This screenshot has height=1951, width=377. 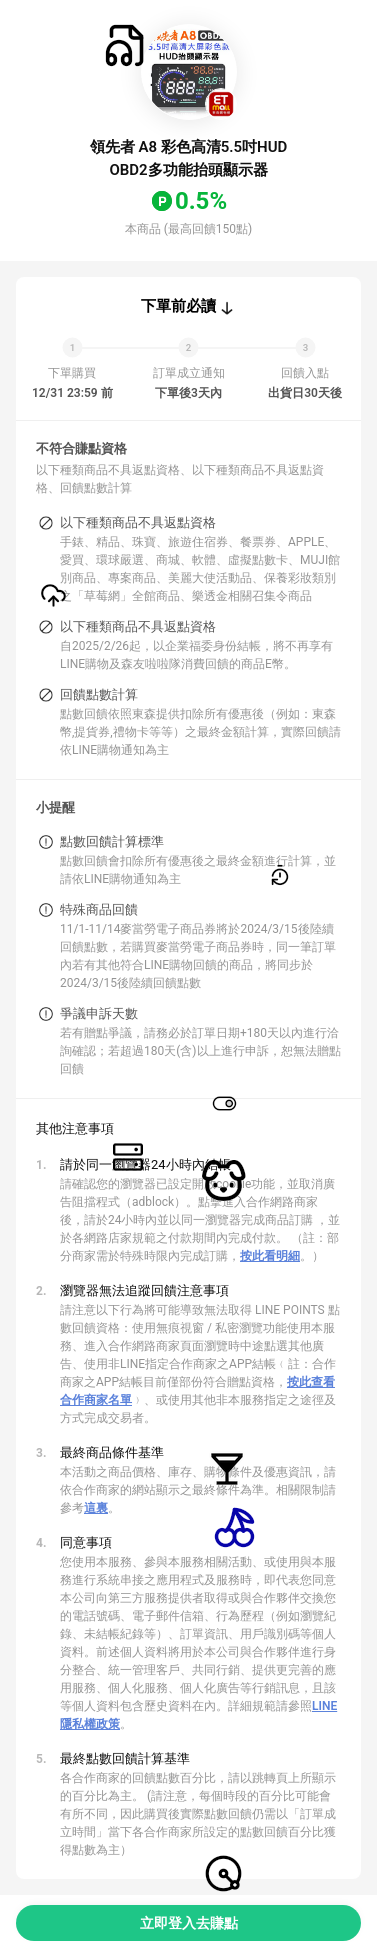 What do you see at coordinates (227, 1469) in the screenshot?
I see `find nearby bars or nightlife` at bounding box center [227, 1469].